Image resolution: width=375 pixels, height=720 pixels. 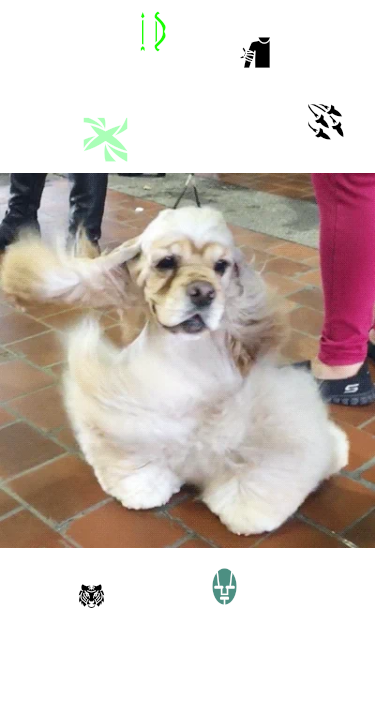 What do you see at coordinates (254, 52) in the screenshot?
I see `report an injury or health issue` at bounding box center [254, 52].